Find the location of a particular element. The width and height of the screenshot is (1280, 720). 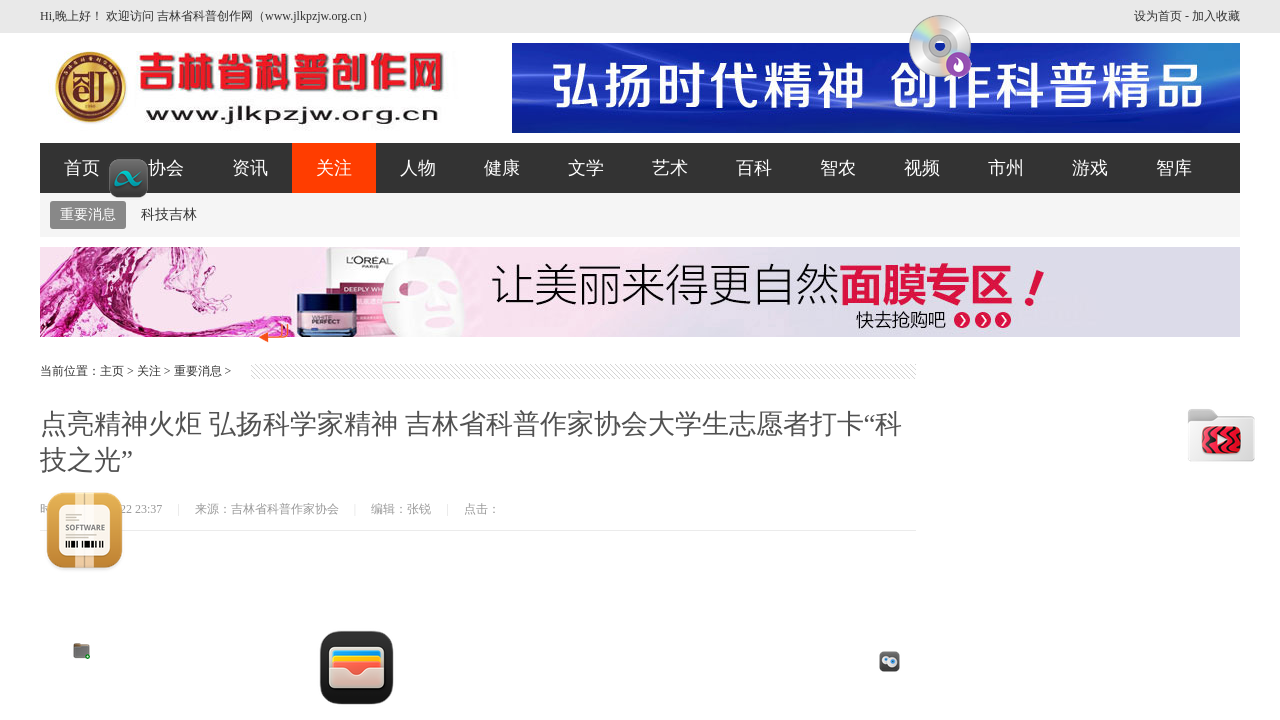

open PewDiePie YouTube channel folder is located at coordinates (1221, 437).